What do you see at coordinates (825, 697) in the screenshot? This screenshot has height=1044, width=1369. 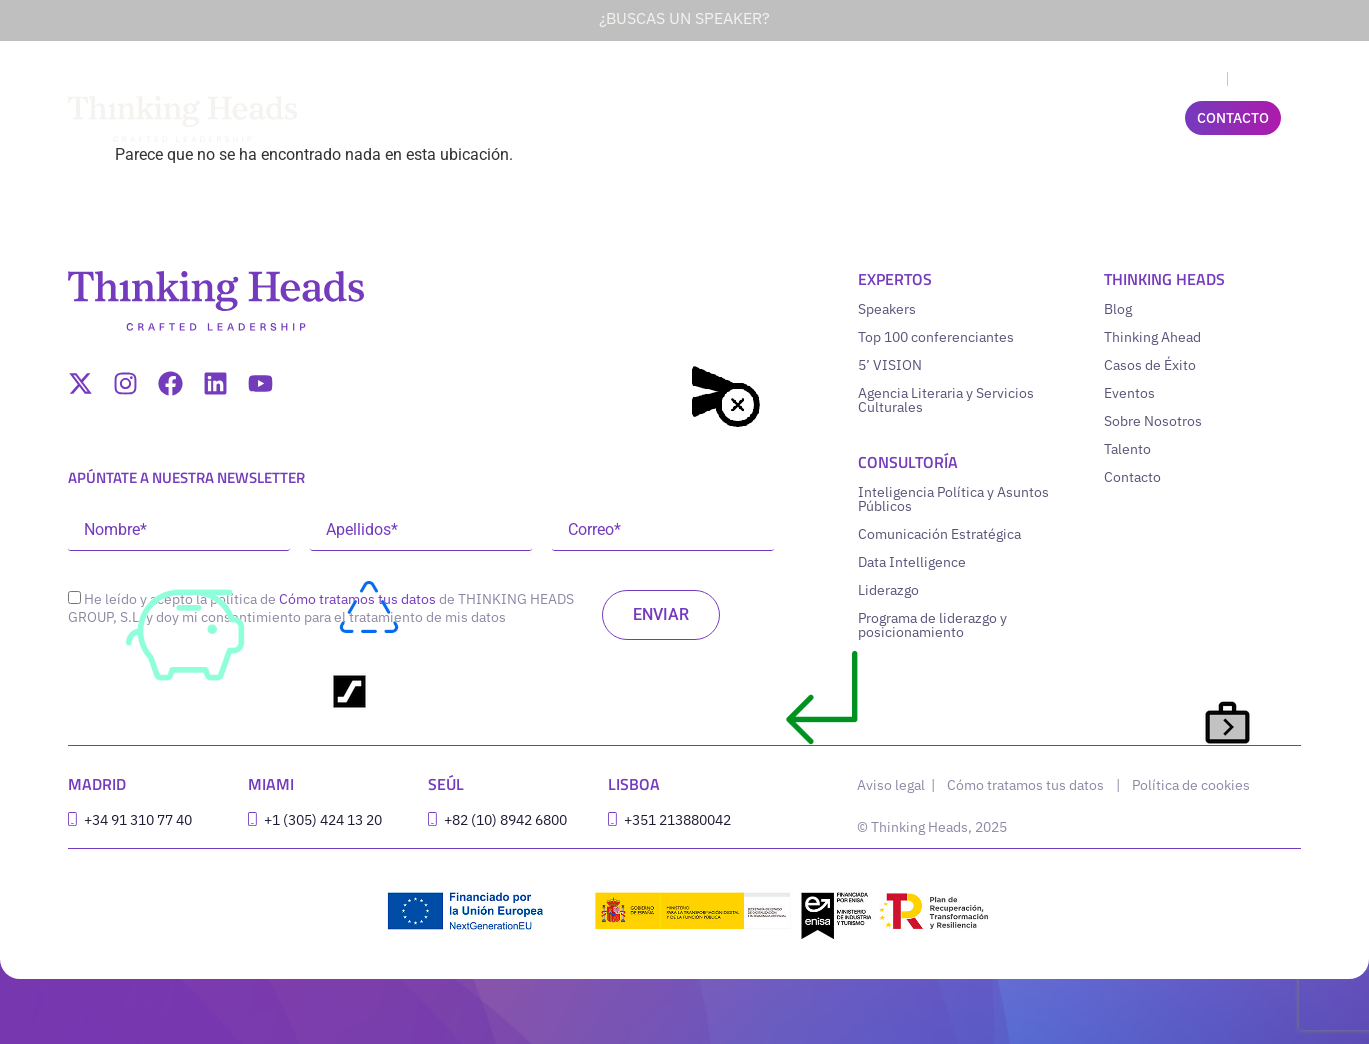 I see `go back or return to previous step` at bounding box center [825, 697].